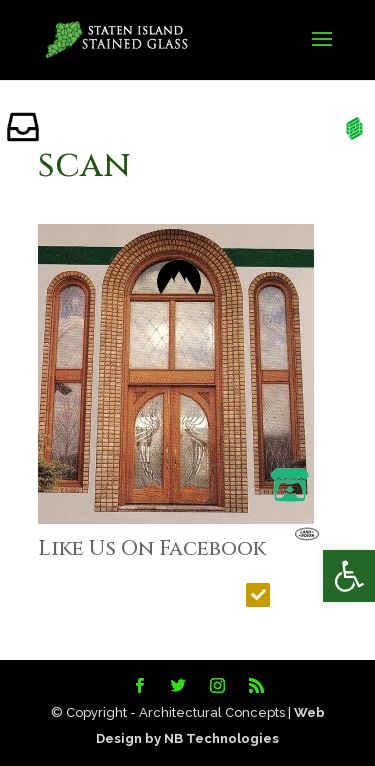 This screenshot has width=375, height=766. What do you see at coordinates (354, 128) in the screenshot?
I see `Formik library logo` at bounding box center [354, 128].